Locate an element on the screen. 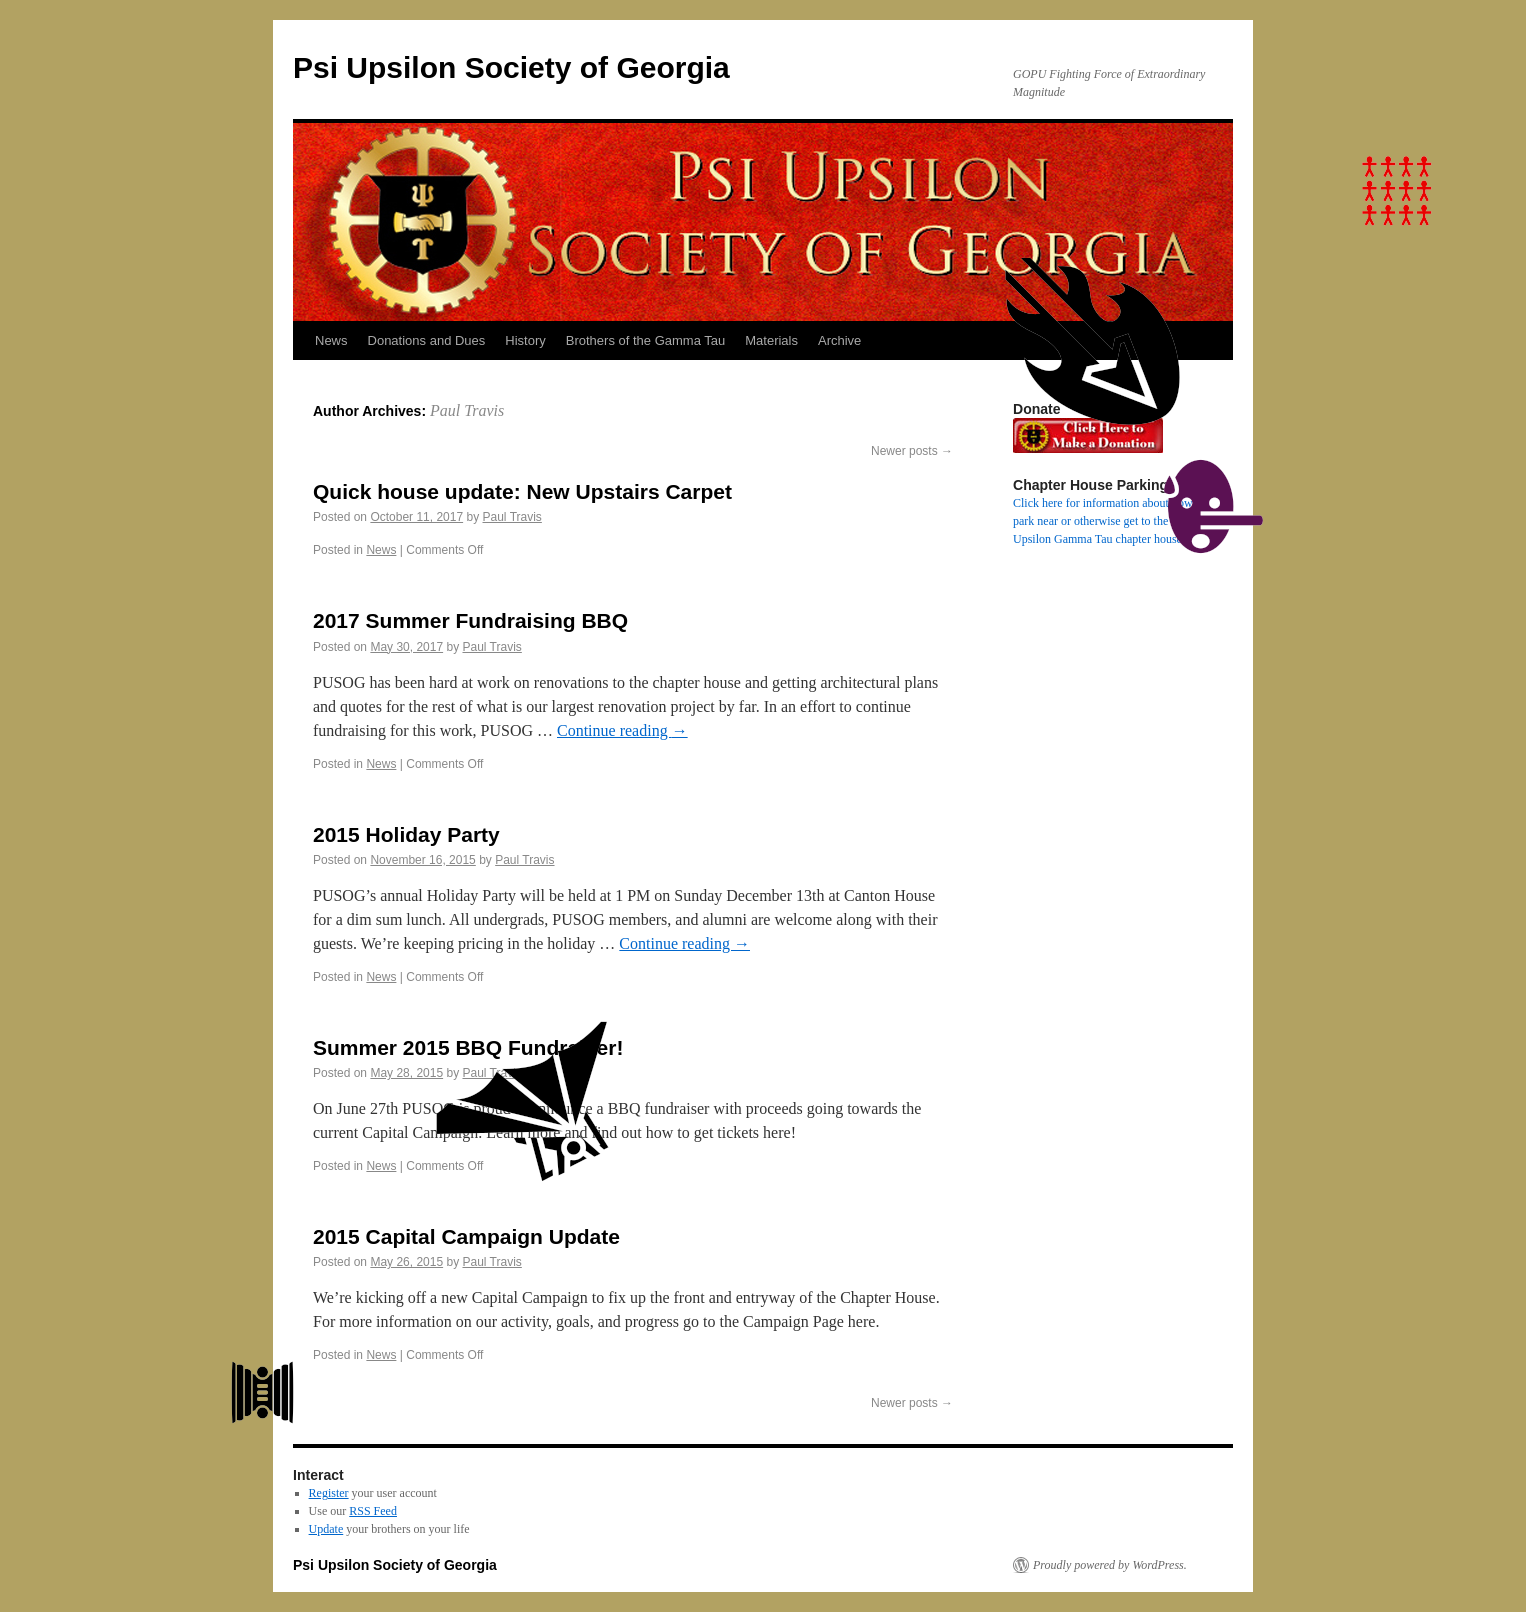  access hang gliding or paragliding activities is located at coordinates (522, 1101).